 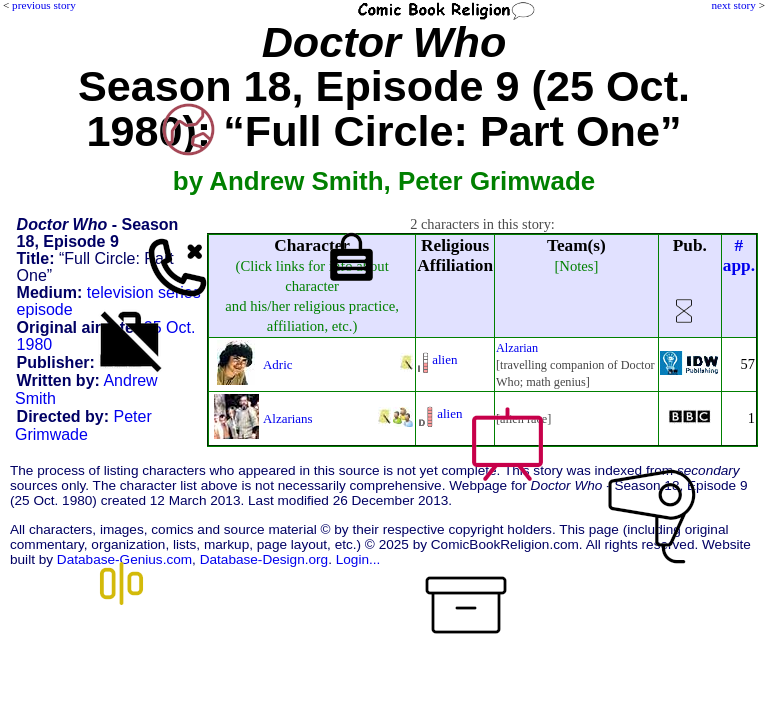 I want to click on archive an item or conversation, so click(x=466, y=605).